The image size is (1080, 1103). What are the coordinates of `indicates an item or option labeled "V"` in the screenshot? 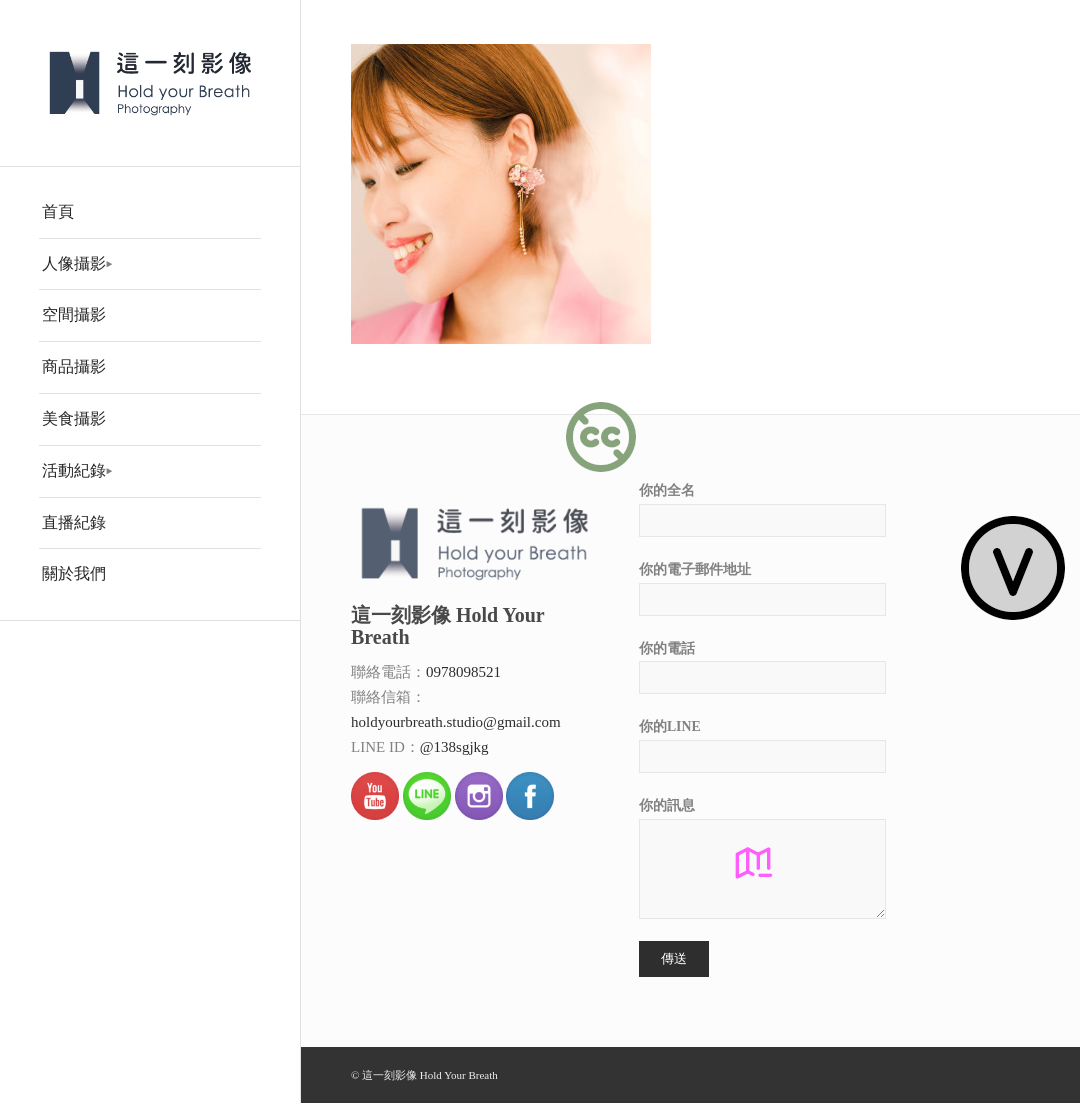 It's located at (1013, 568).